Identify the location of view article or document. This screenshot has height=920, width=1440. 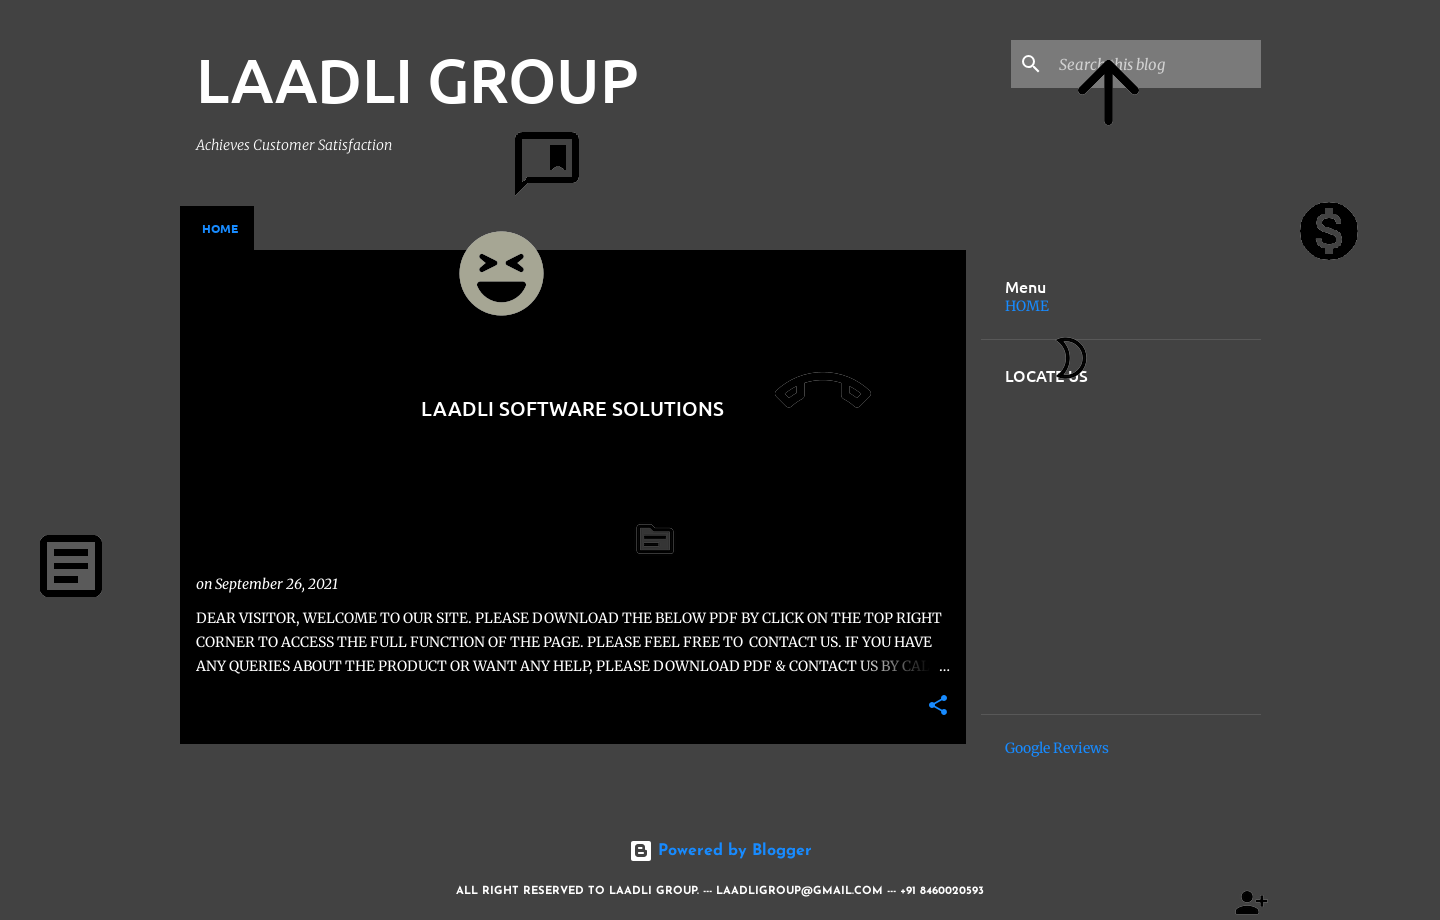
(71, 566).